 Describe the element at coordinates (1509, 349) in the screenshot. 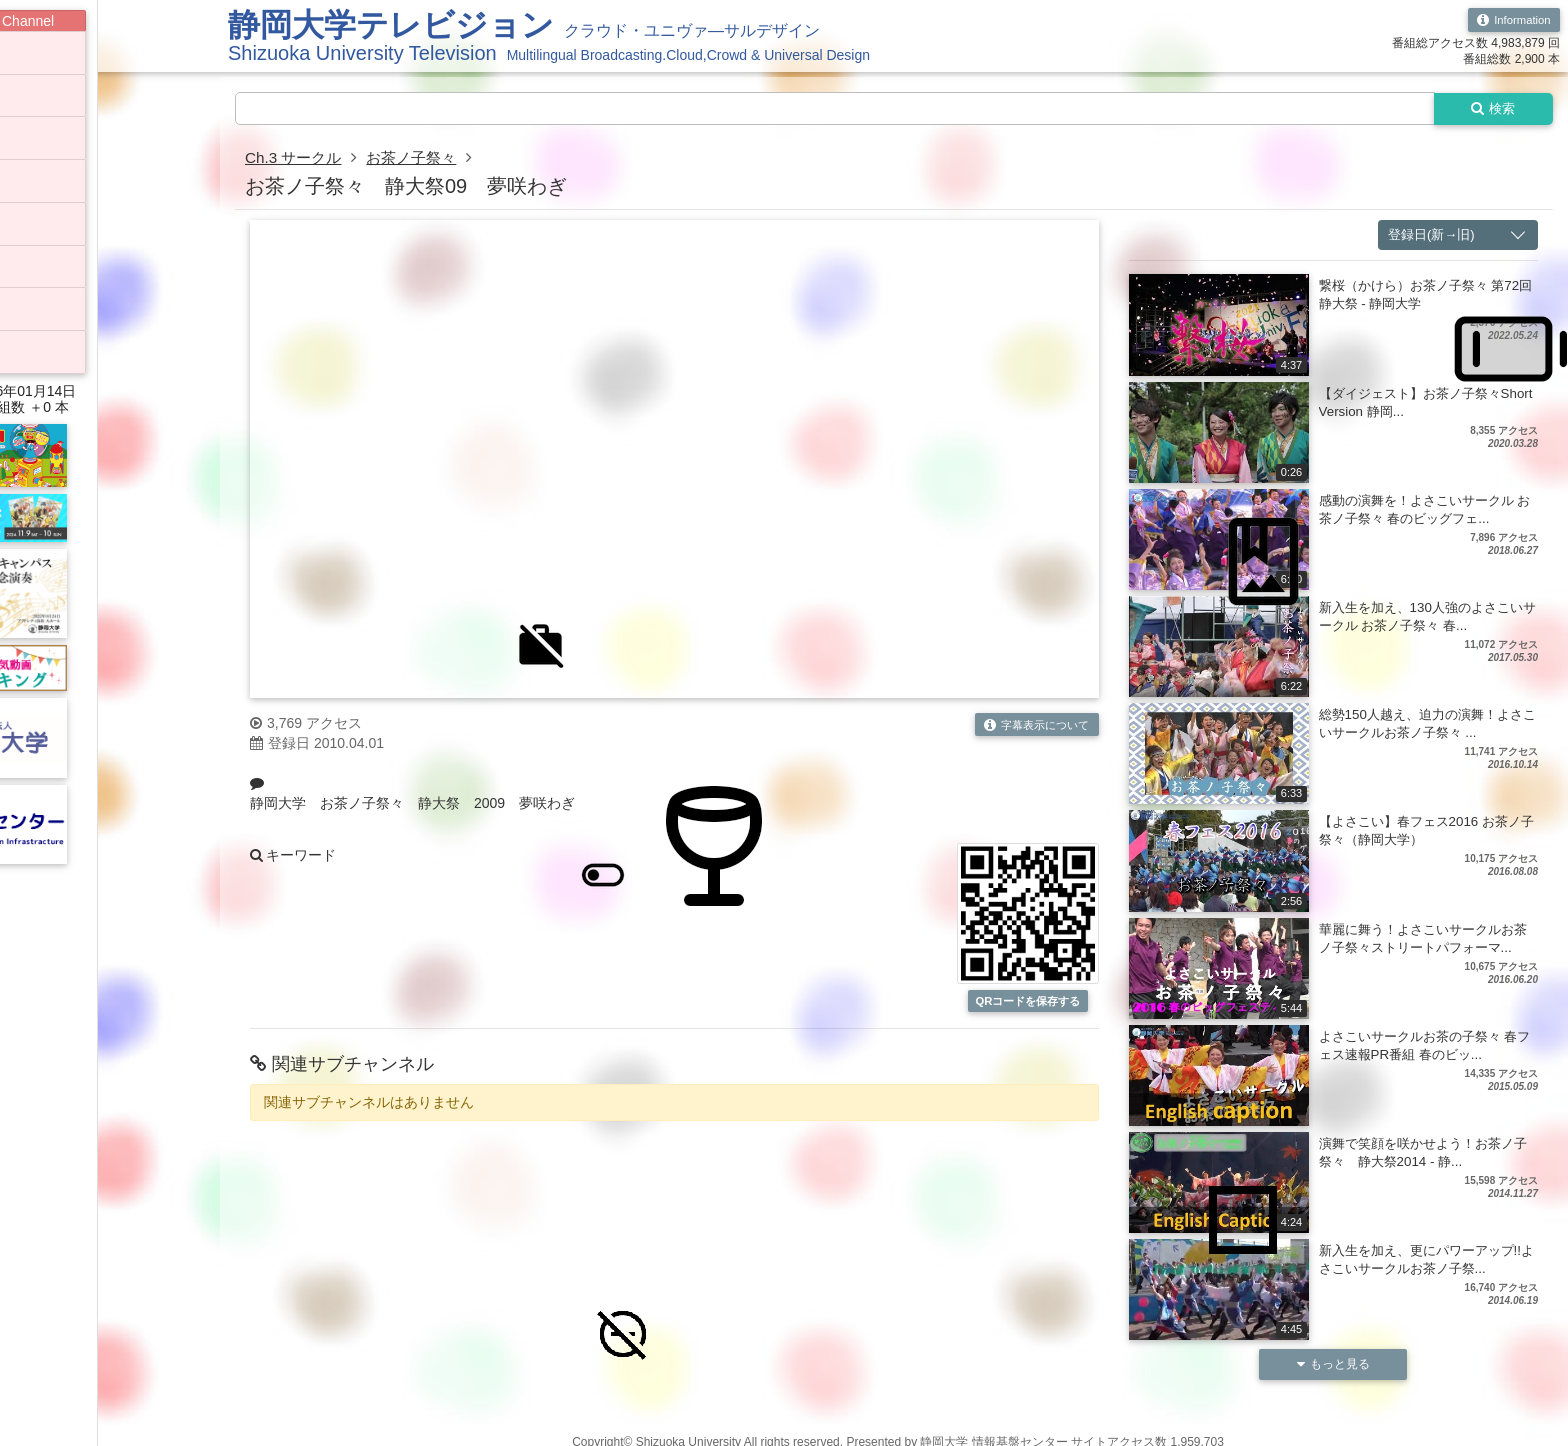

I see `indicates low battery level` at that location.